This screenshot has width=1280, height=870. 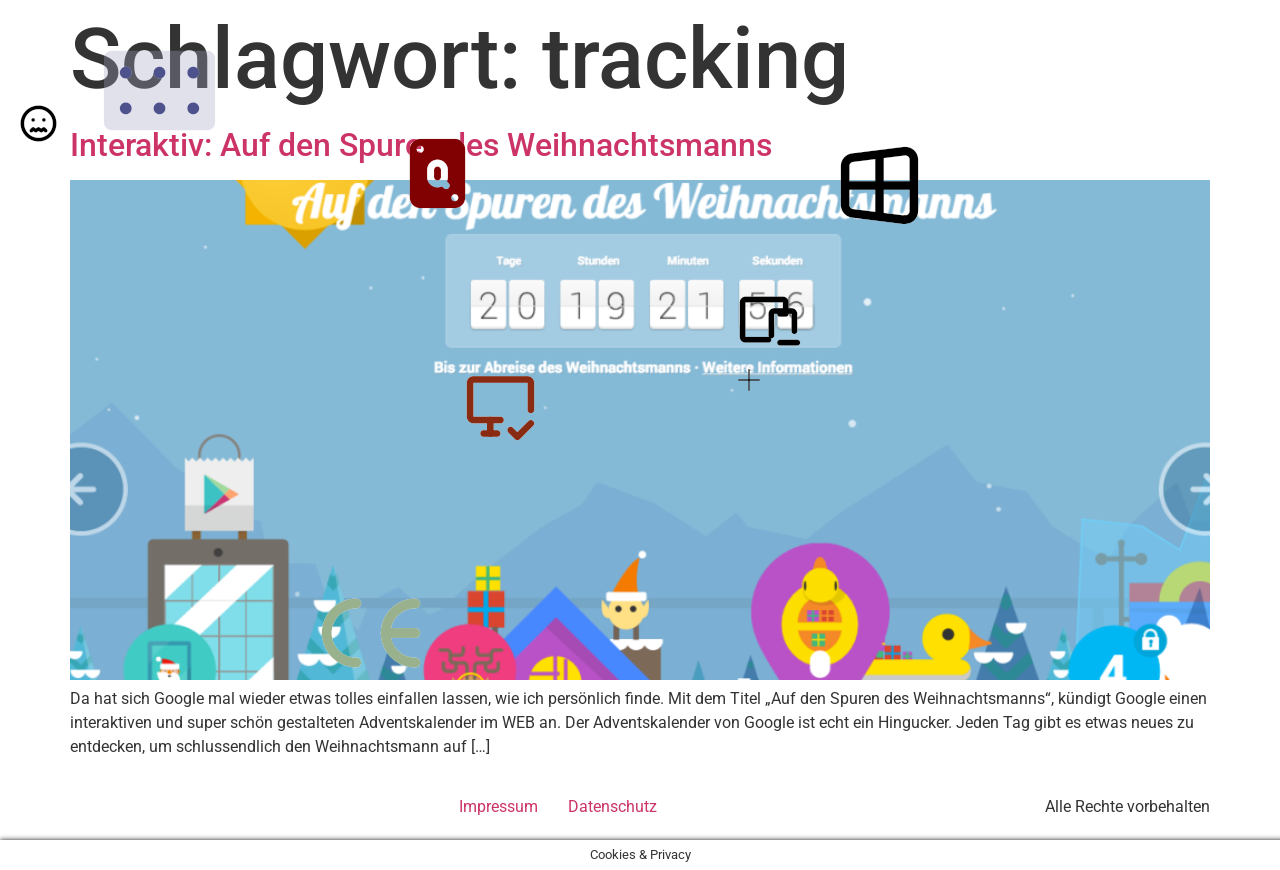 I want to click on drag to reorder or rearrange items, so click(x=159, y=90).